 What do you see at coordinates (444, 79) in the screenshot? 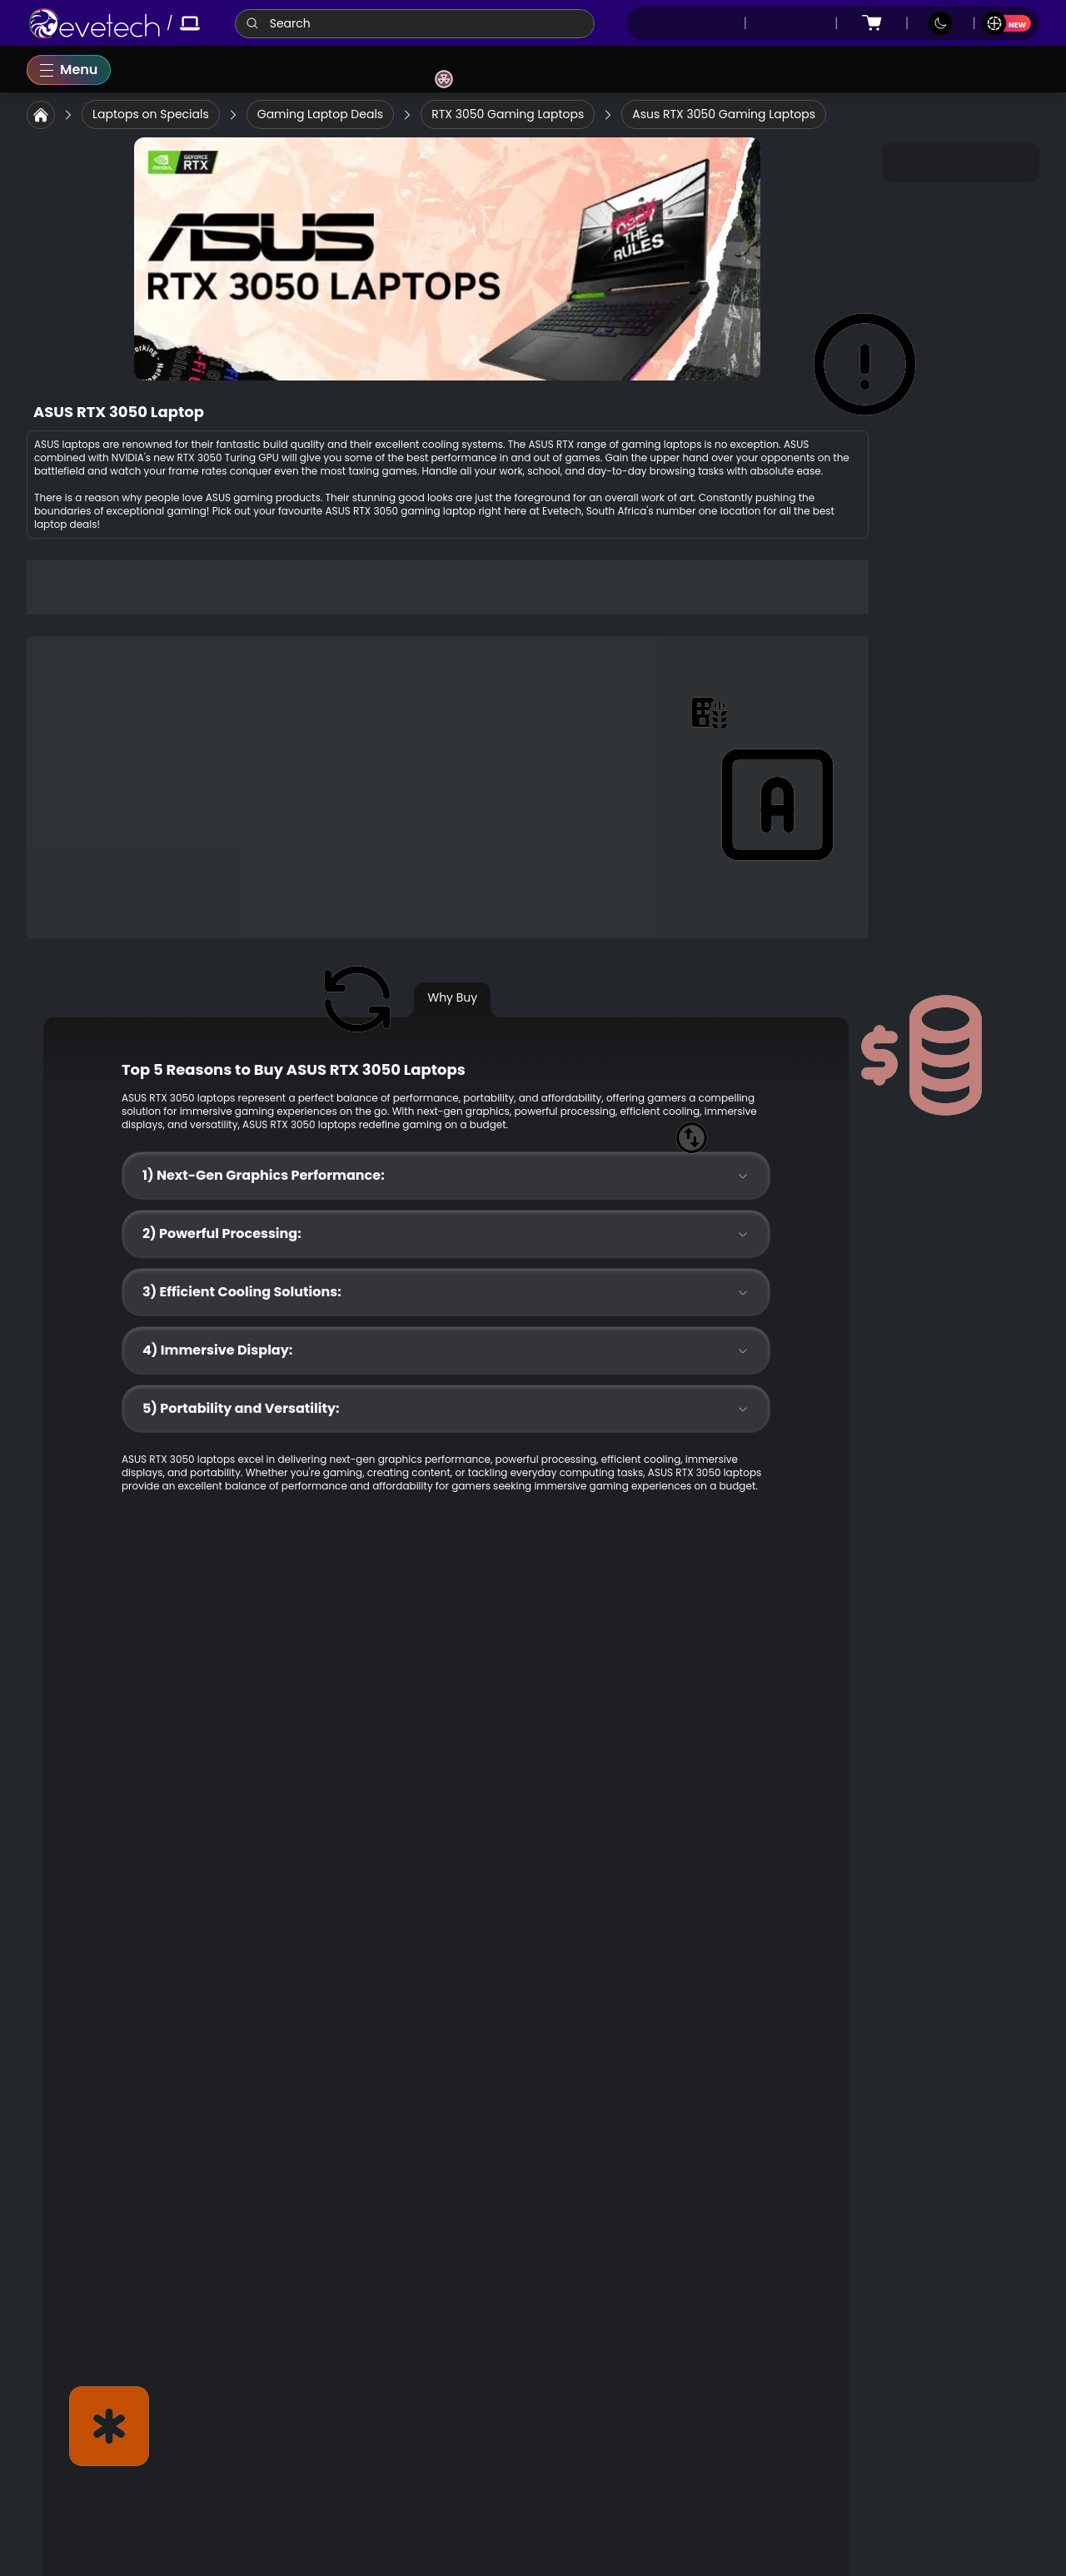
I see `fallout shelter location indicator` at bounding box center [444, 79].